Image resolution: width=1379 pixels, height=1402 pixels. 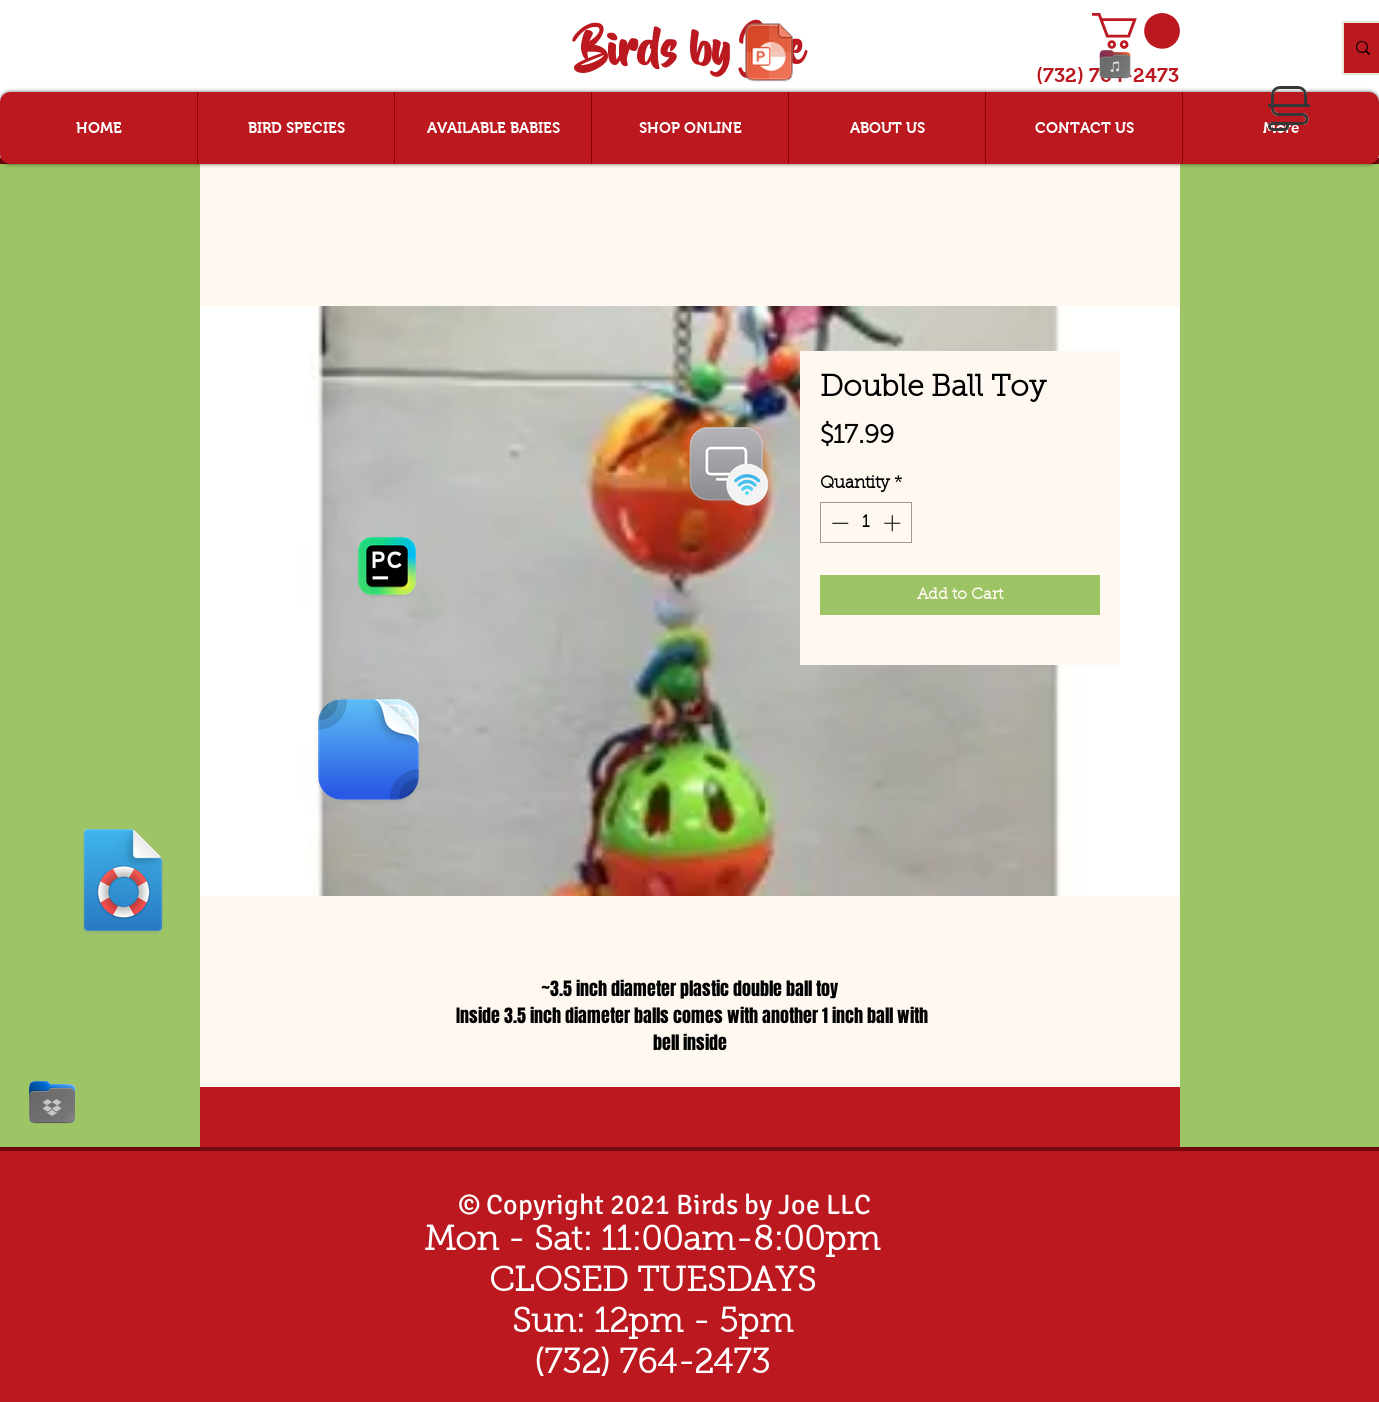 What do you see at coordinates (727, 465) in the screenshot?
I see `open remote desktop preferences` at bounding box center [727, 465].